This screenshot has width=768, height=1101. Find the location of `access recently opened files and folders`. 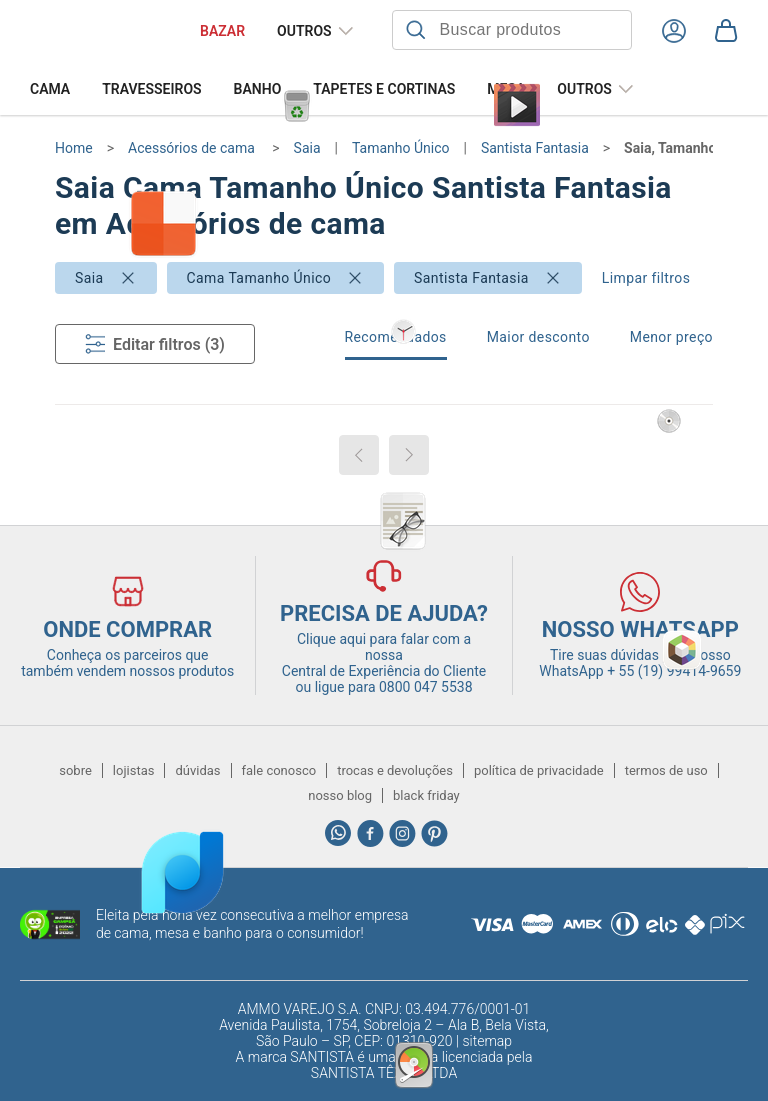

access recently opened files and folders is located at coordinates (403, 331).